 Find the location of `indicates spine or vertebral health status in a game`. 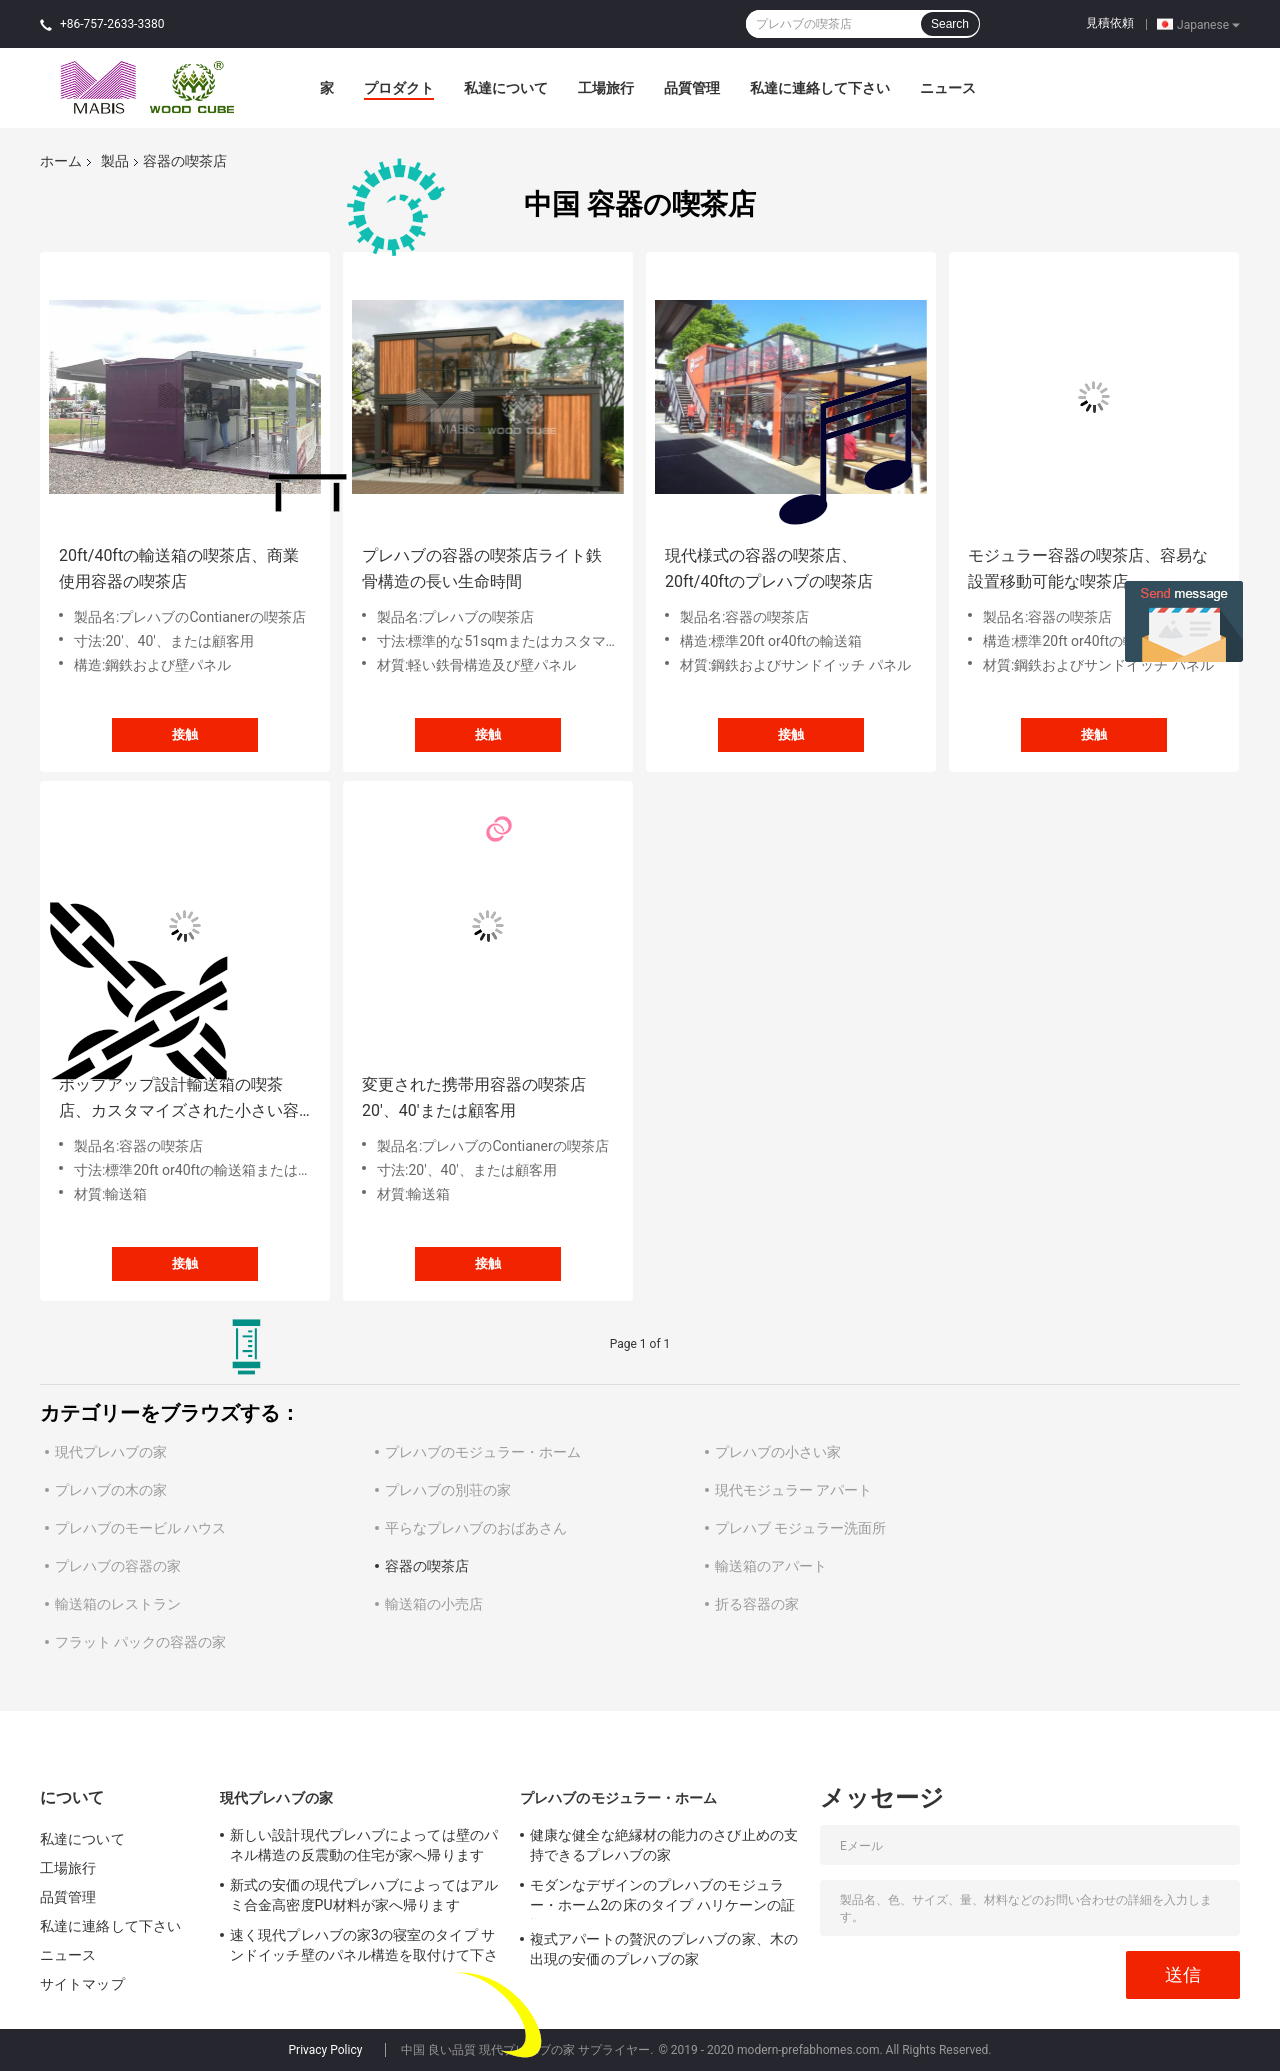

indicates spine or vertebral health status in a game is located at coordinates (395, 207).